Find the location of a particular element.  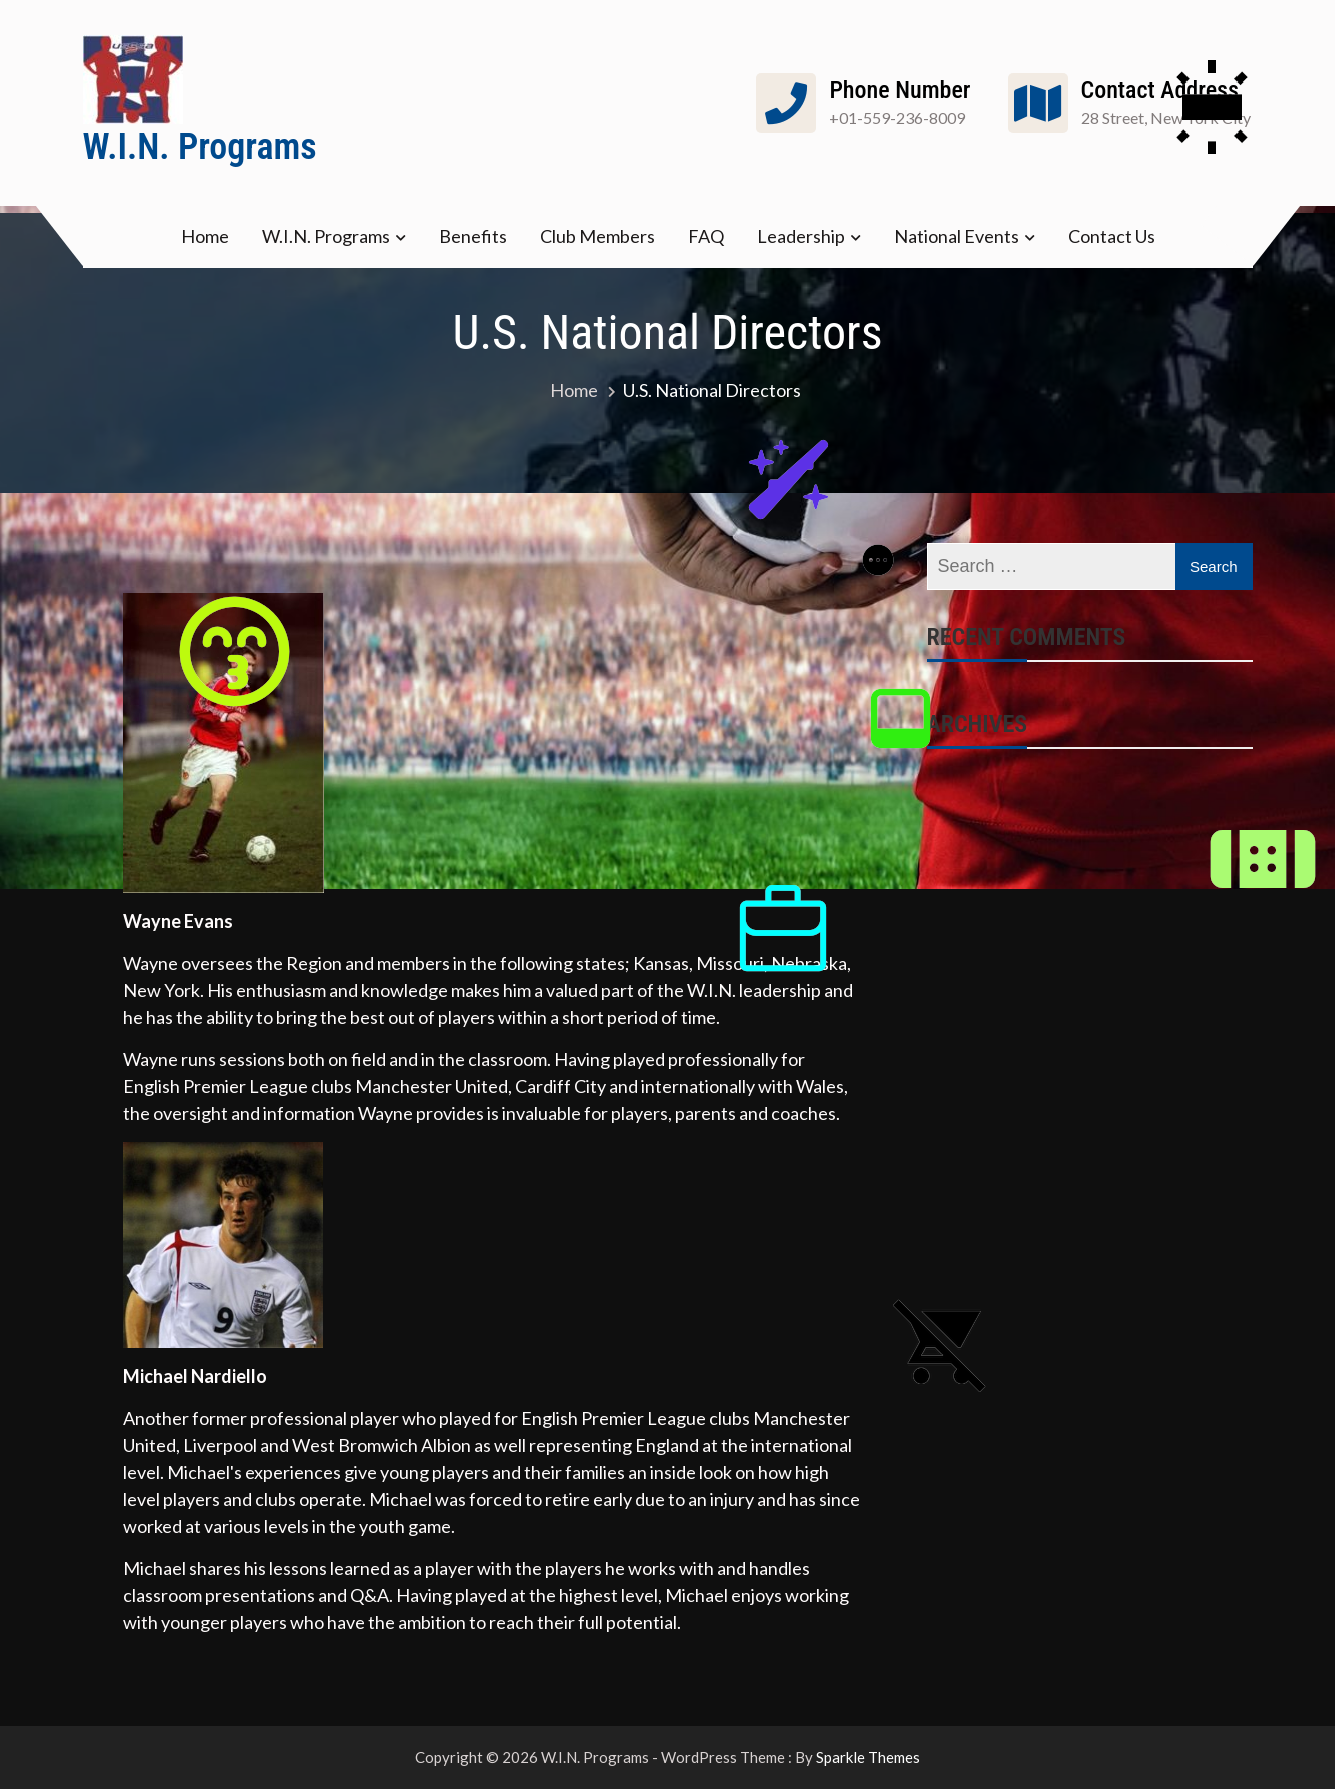

access work or business-related content is located at coordinates (783, 932).